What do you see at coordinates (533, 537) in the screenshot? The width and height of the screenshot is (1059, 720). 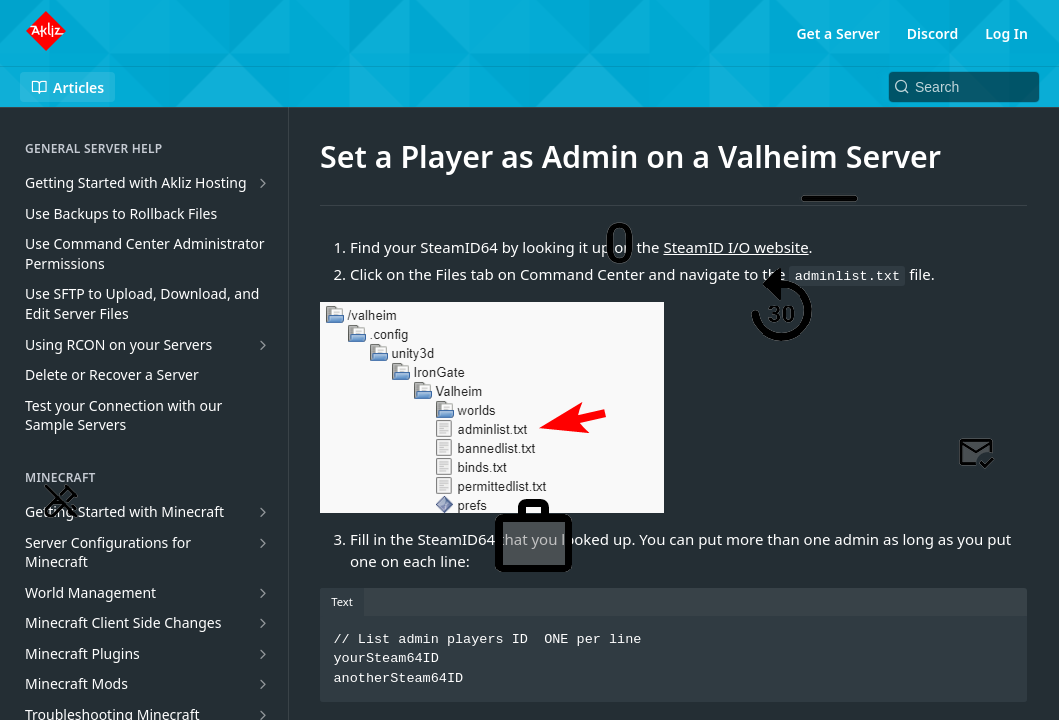 I see `access work-related files or documents` at bounding box center [533, 537].